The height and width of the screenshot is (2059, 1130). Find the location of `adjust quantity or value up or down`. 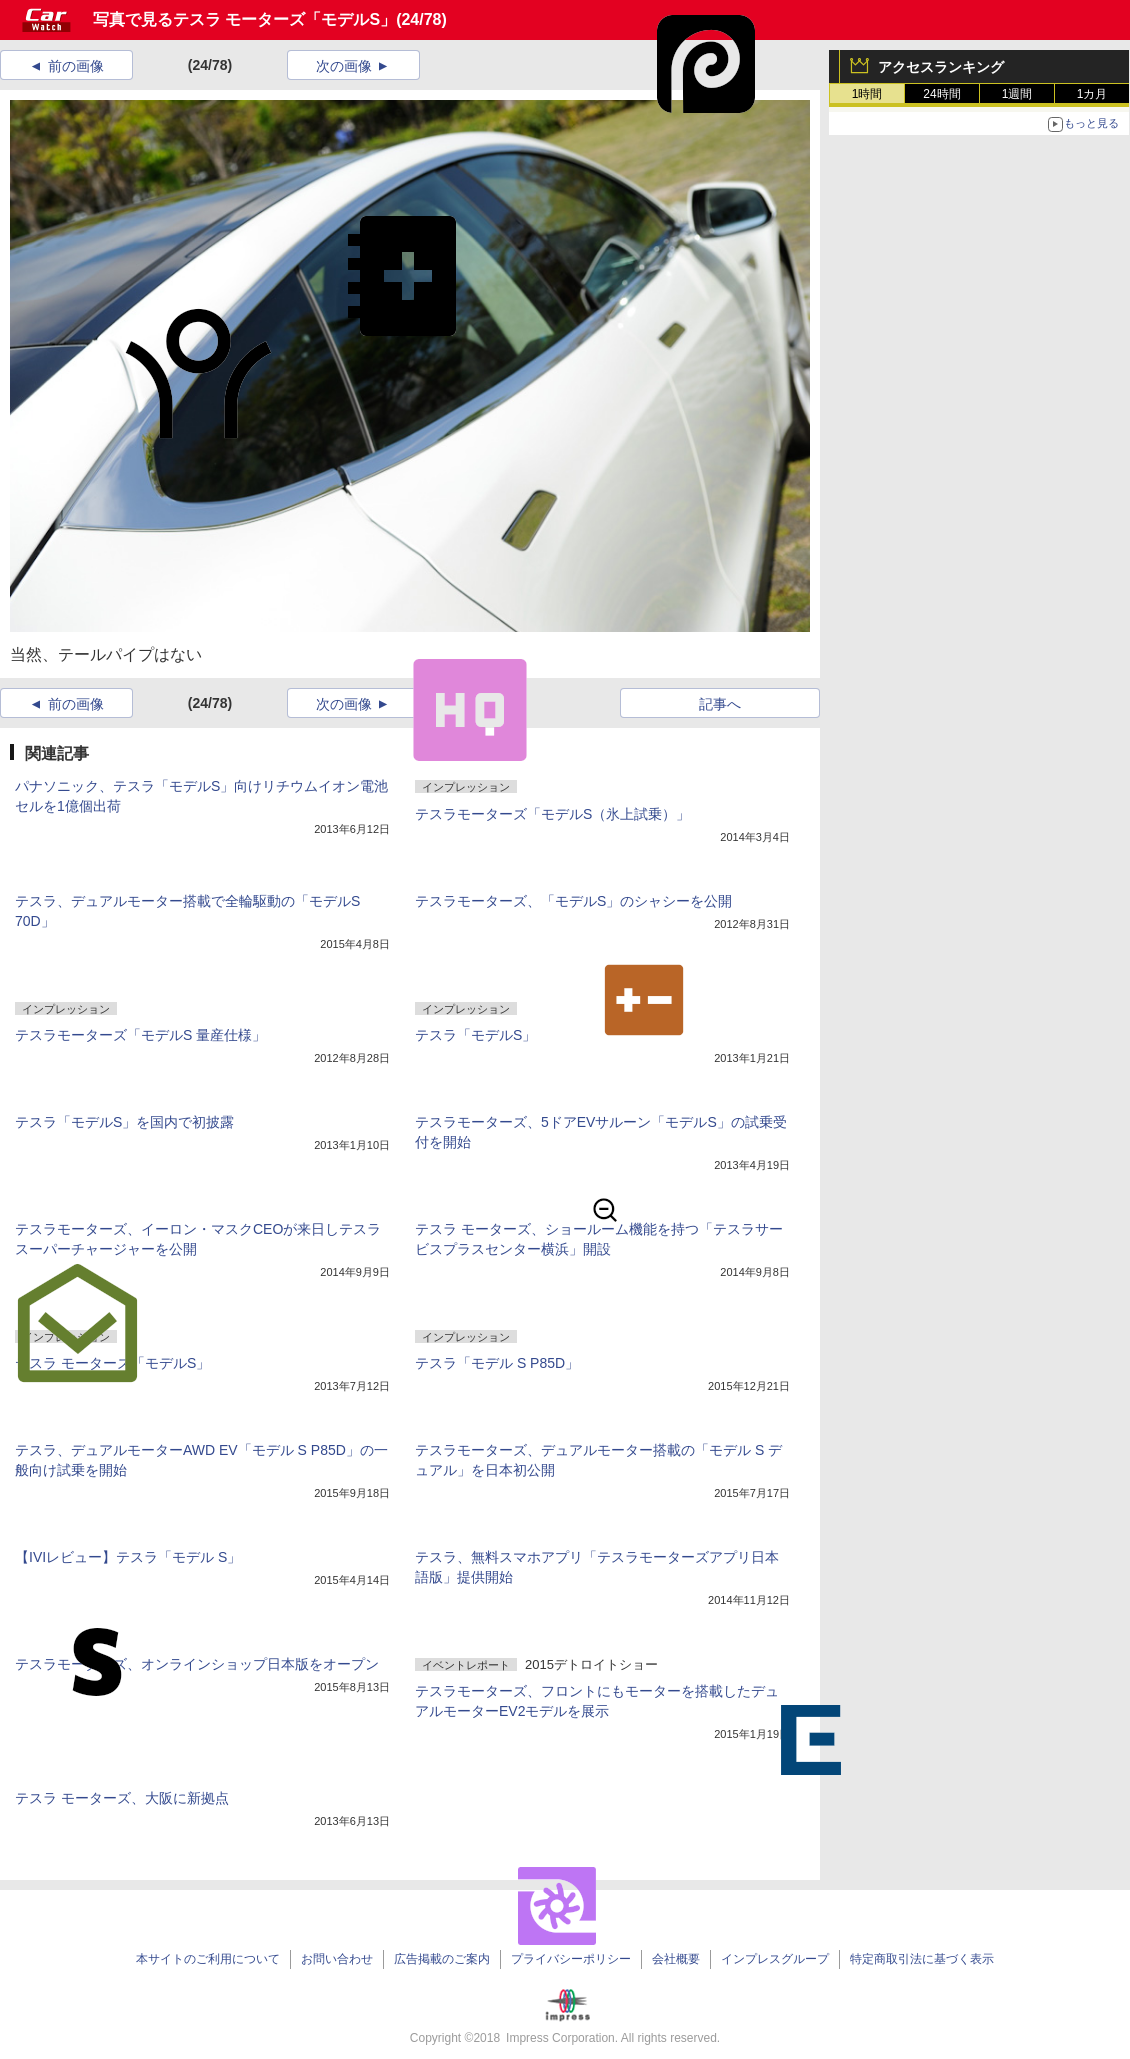

adjust quantity or value up or down is located at coordinates (644, 1000).